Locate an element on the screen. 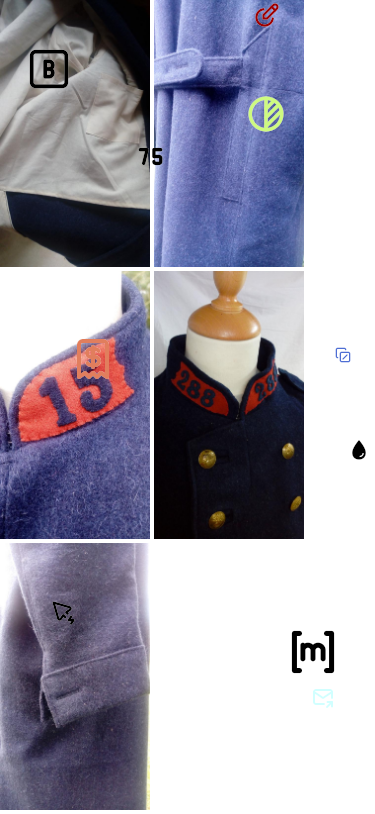  share this email with others is located at coordinates (323, 697).